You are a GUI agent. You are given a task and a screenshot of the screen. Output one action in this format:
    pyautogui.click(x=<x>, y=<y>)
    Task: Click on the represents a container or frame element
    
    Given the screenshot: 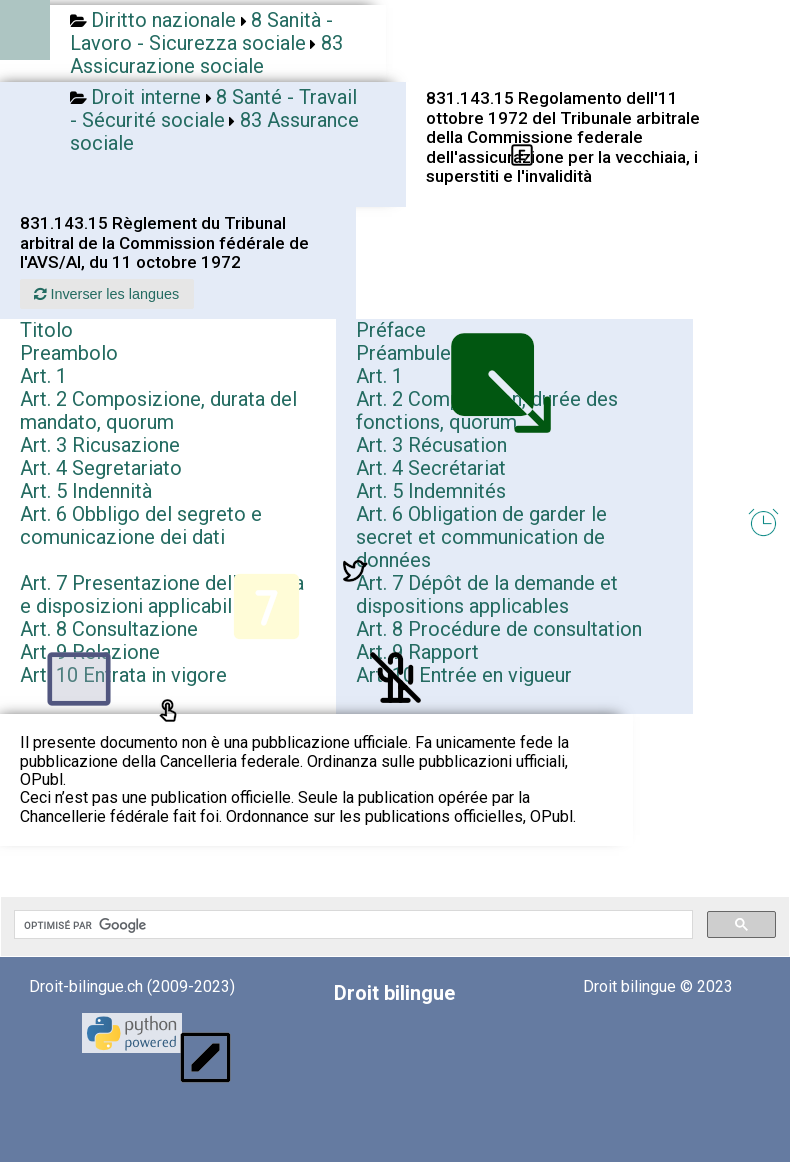 What is the action you would take?
    pyautogui.click(x=79, y=679)
    